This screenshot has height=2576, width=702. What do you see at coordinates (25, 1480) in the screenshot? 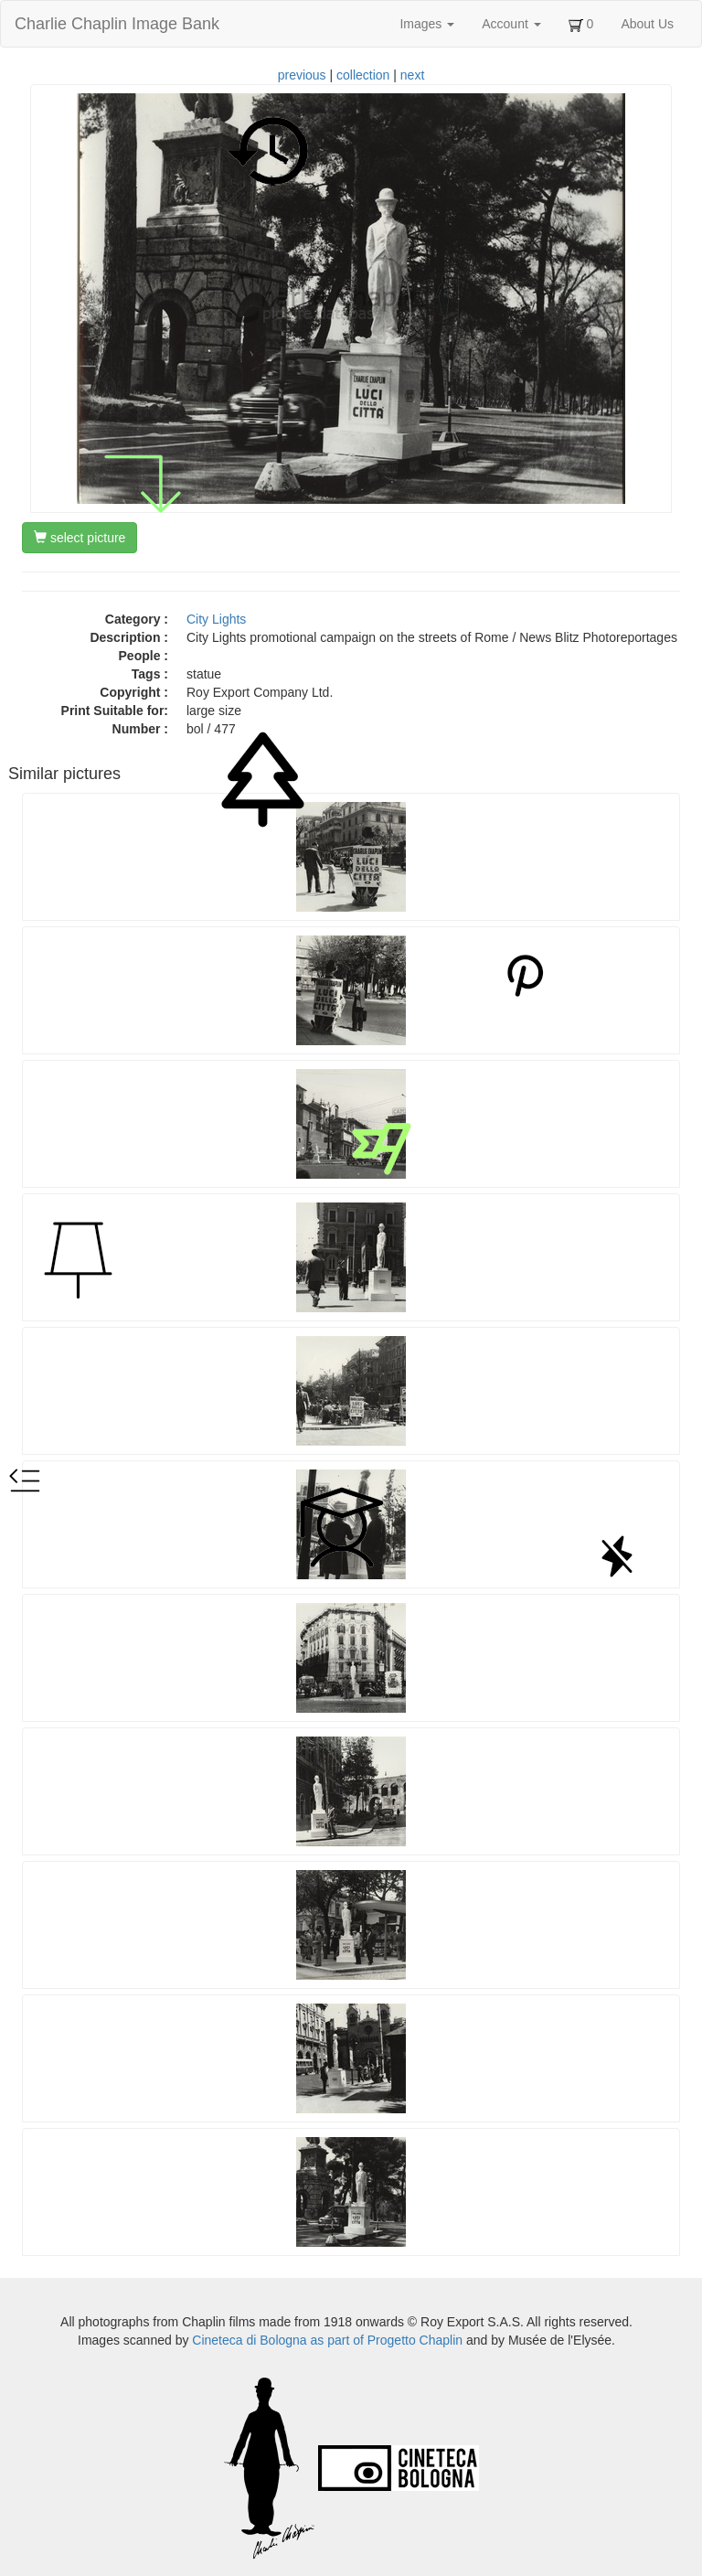
I see `decrease text indentation` at bounding box center [25, 1480].